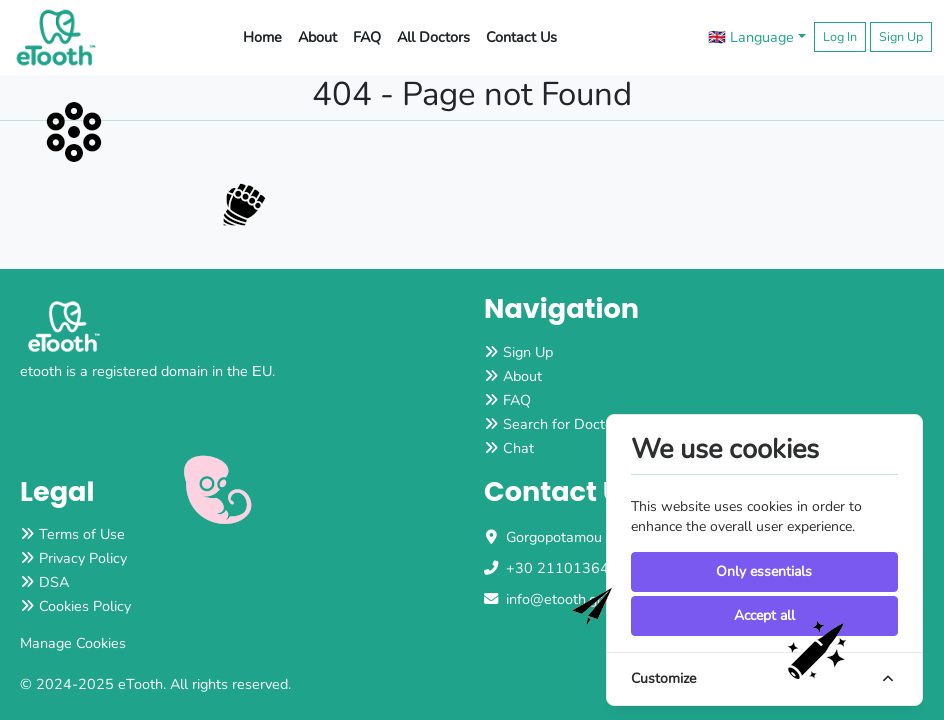 The height and width of the screenshot is (720, 944). Describe the element at coordinates (592, 607) in the screenshot. I see `send a message` at that location.